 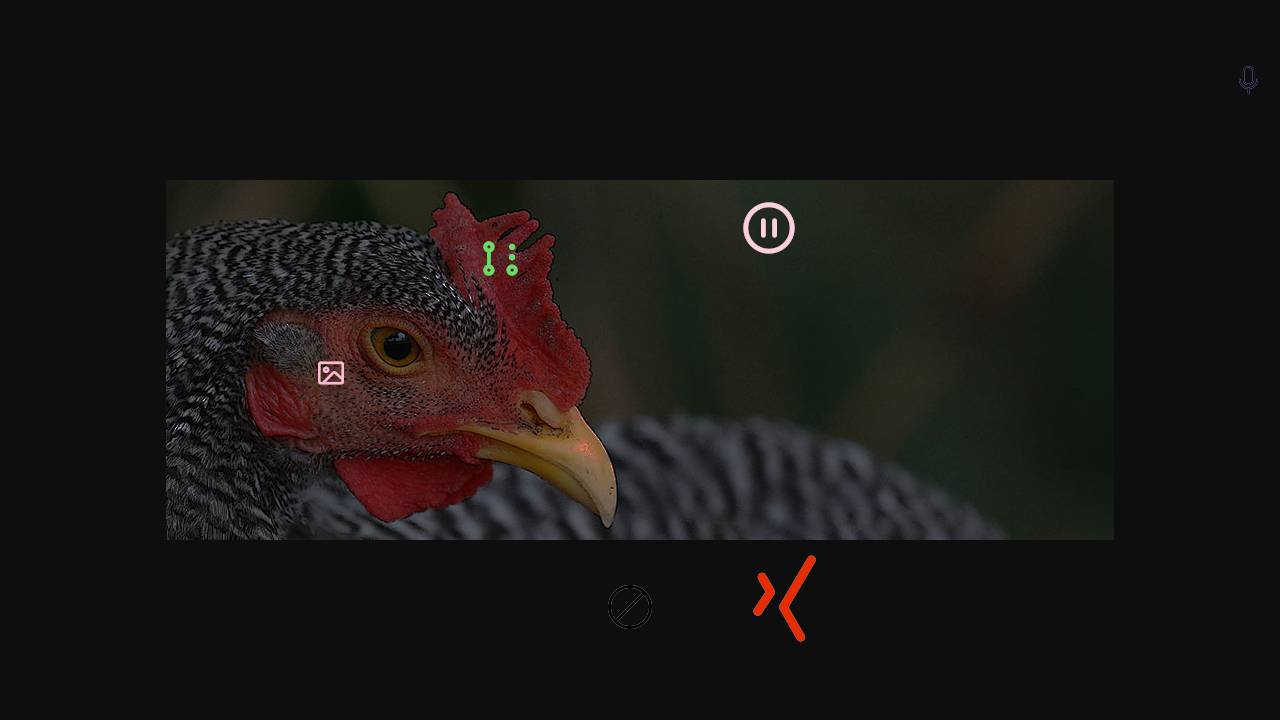 What do you see at coordinates (783, 598) in the screenshot?
I see `connect with xing professional network` at bounding box center [783, 598].